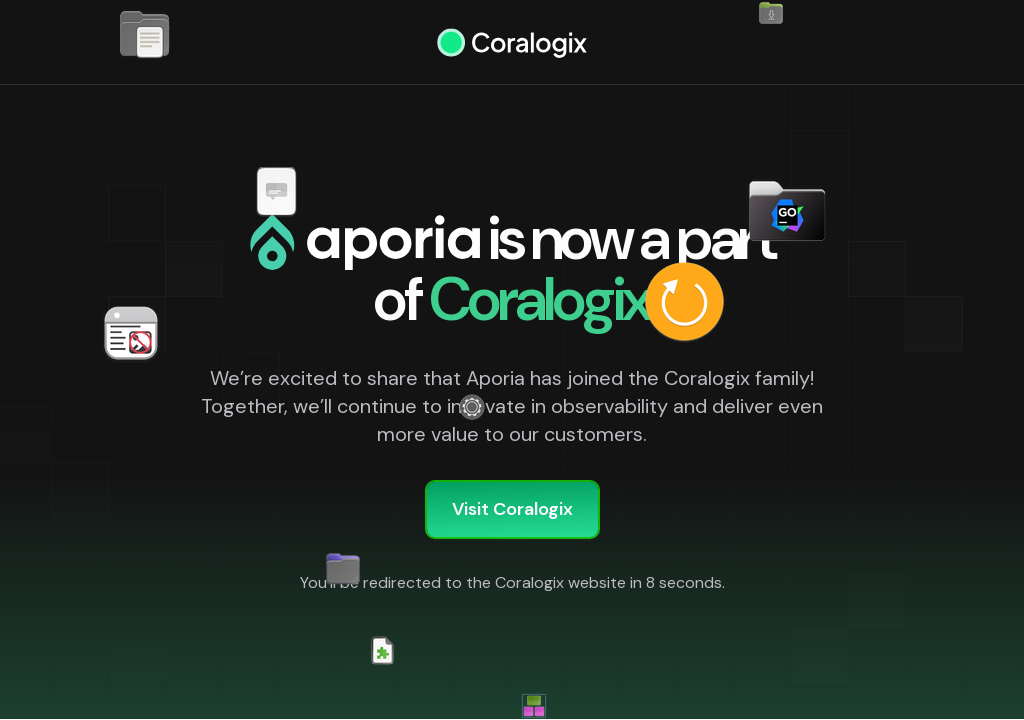 This screenshot has height=720, width=1024. I want to click on access ad blocker settings in your web browser, so click(131, 334).